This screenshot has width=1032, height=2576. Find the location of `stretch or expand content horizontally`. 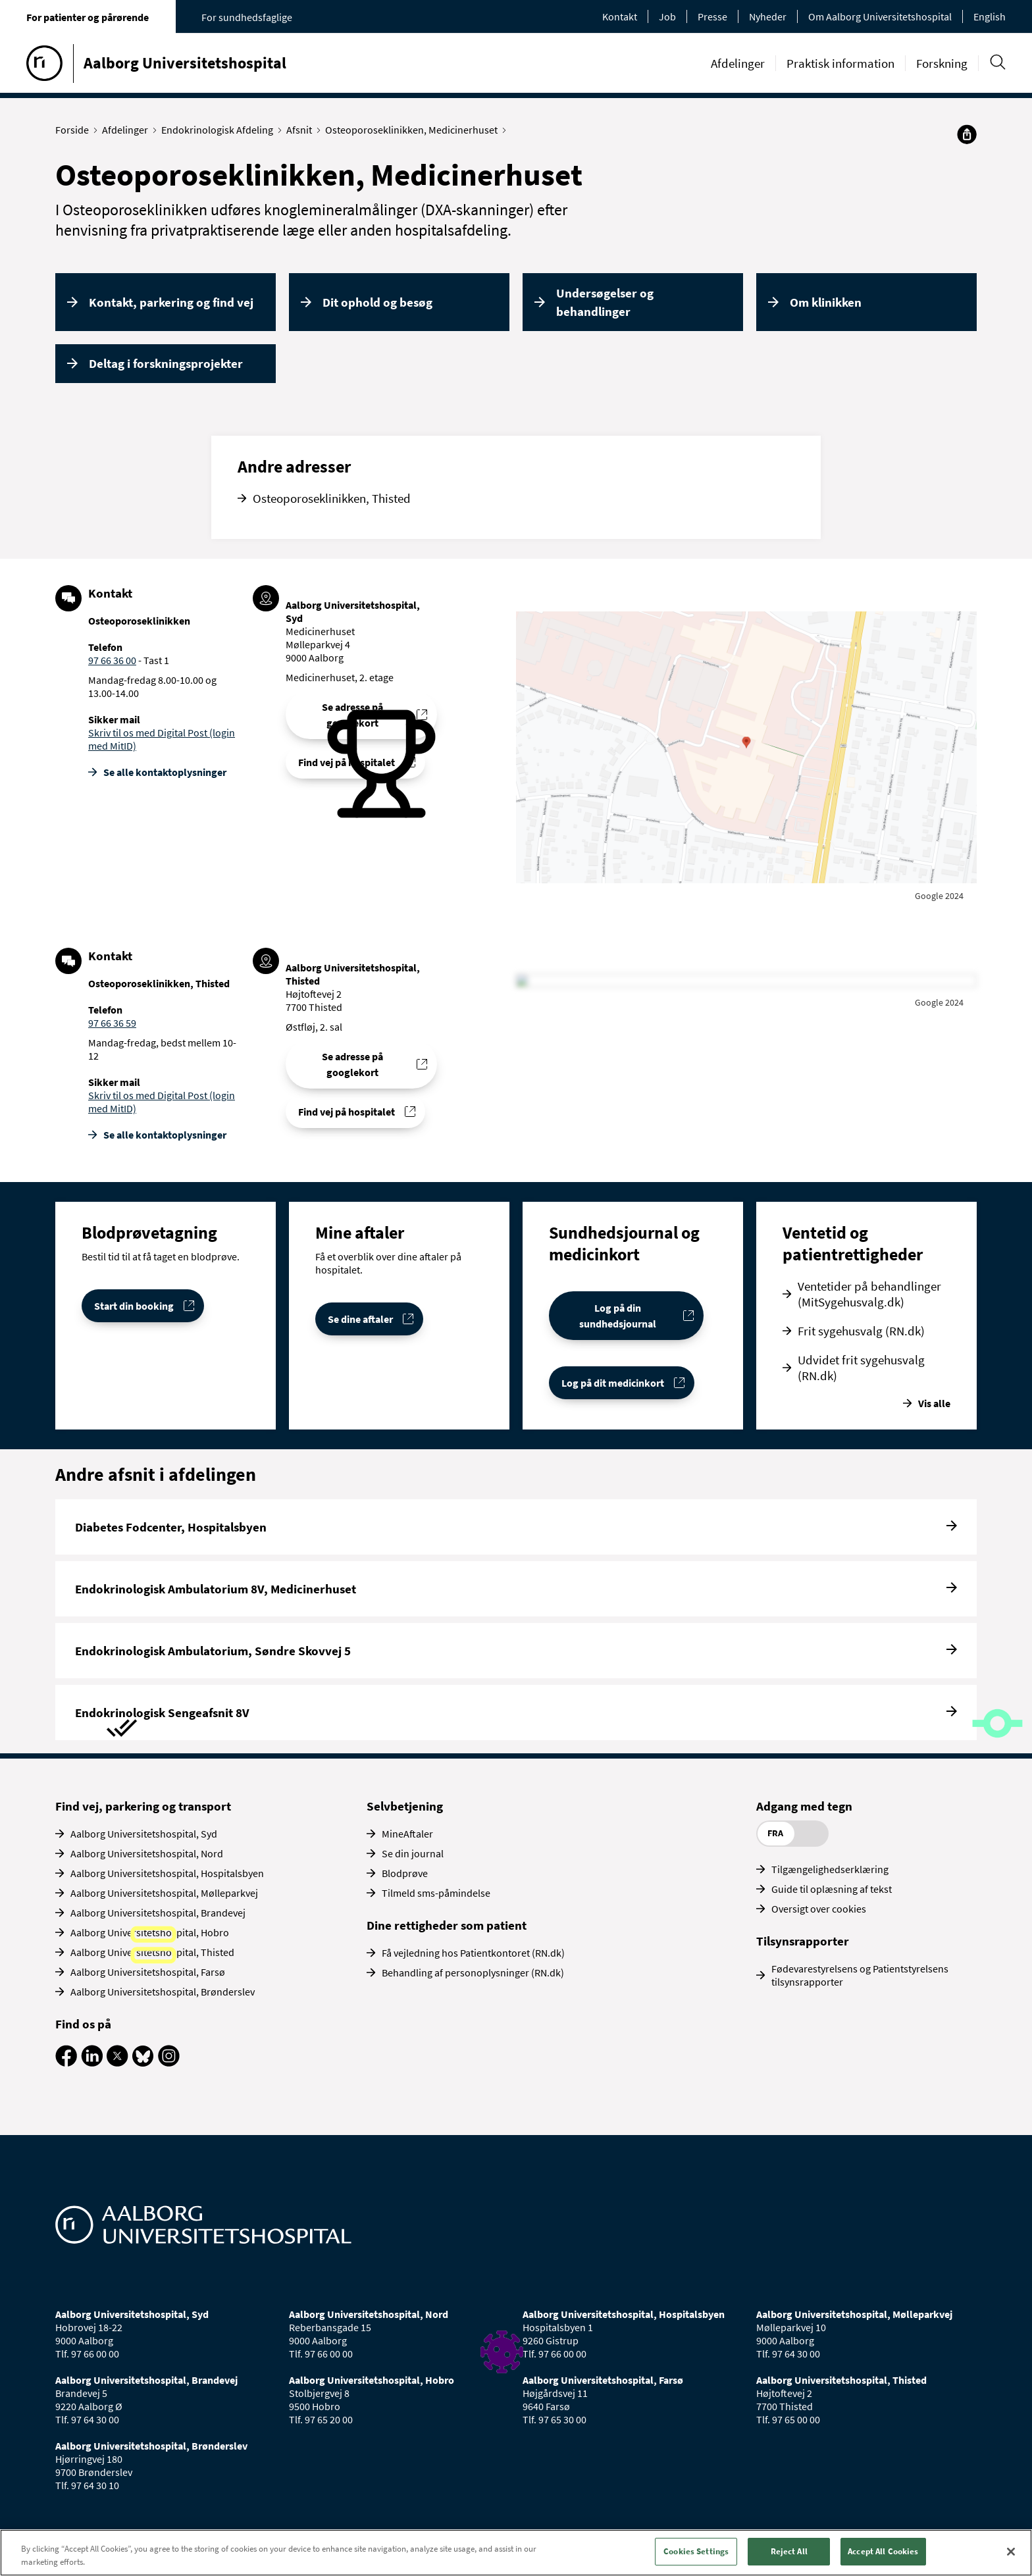

stretch or expand content horizontally is located at coordinates (153, 1945).